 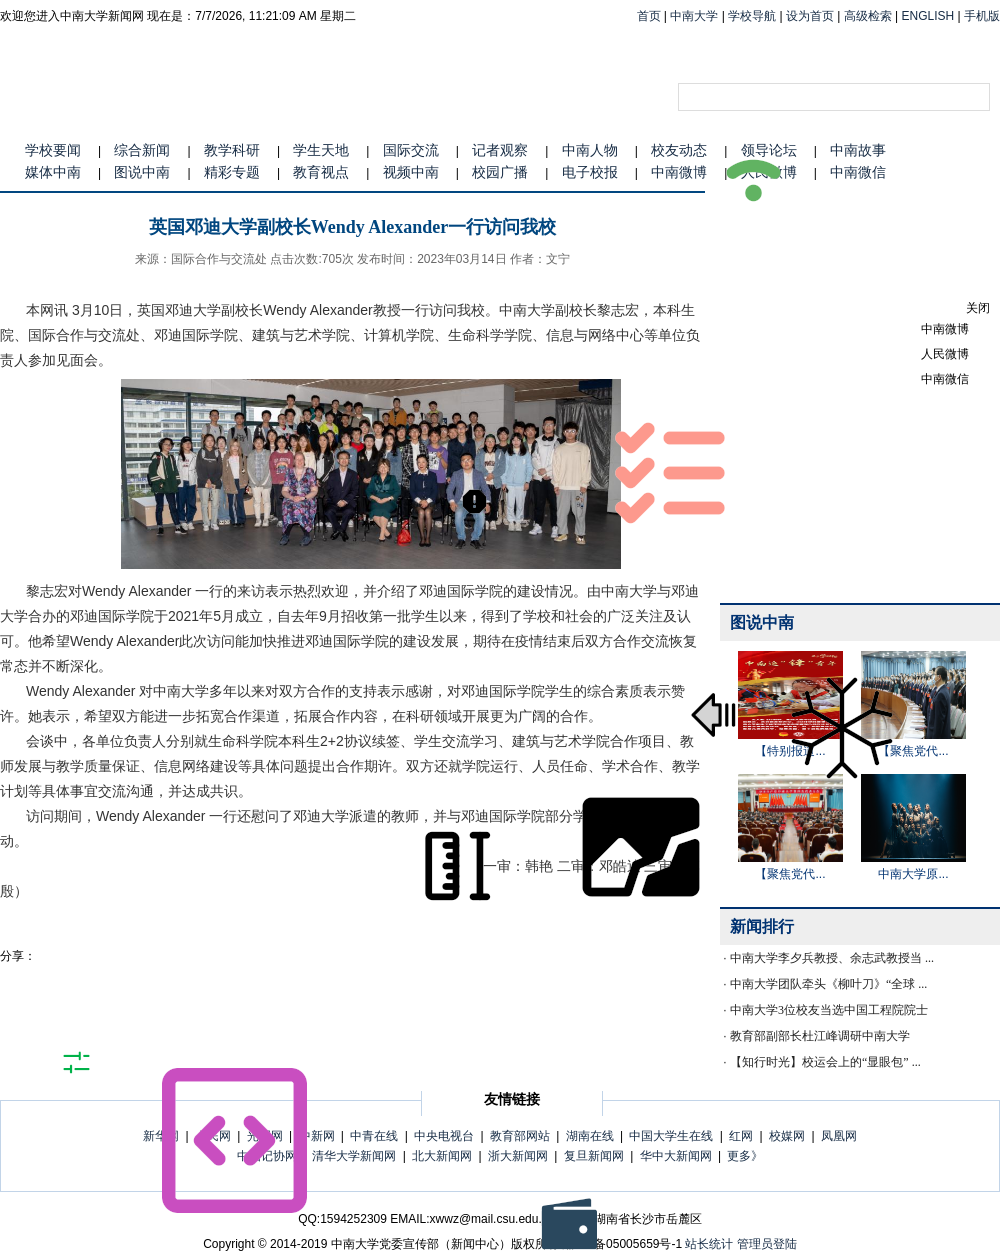 I want to click on measure dimensions or distances, so click(x=456, y=866).